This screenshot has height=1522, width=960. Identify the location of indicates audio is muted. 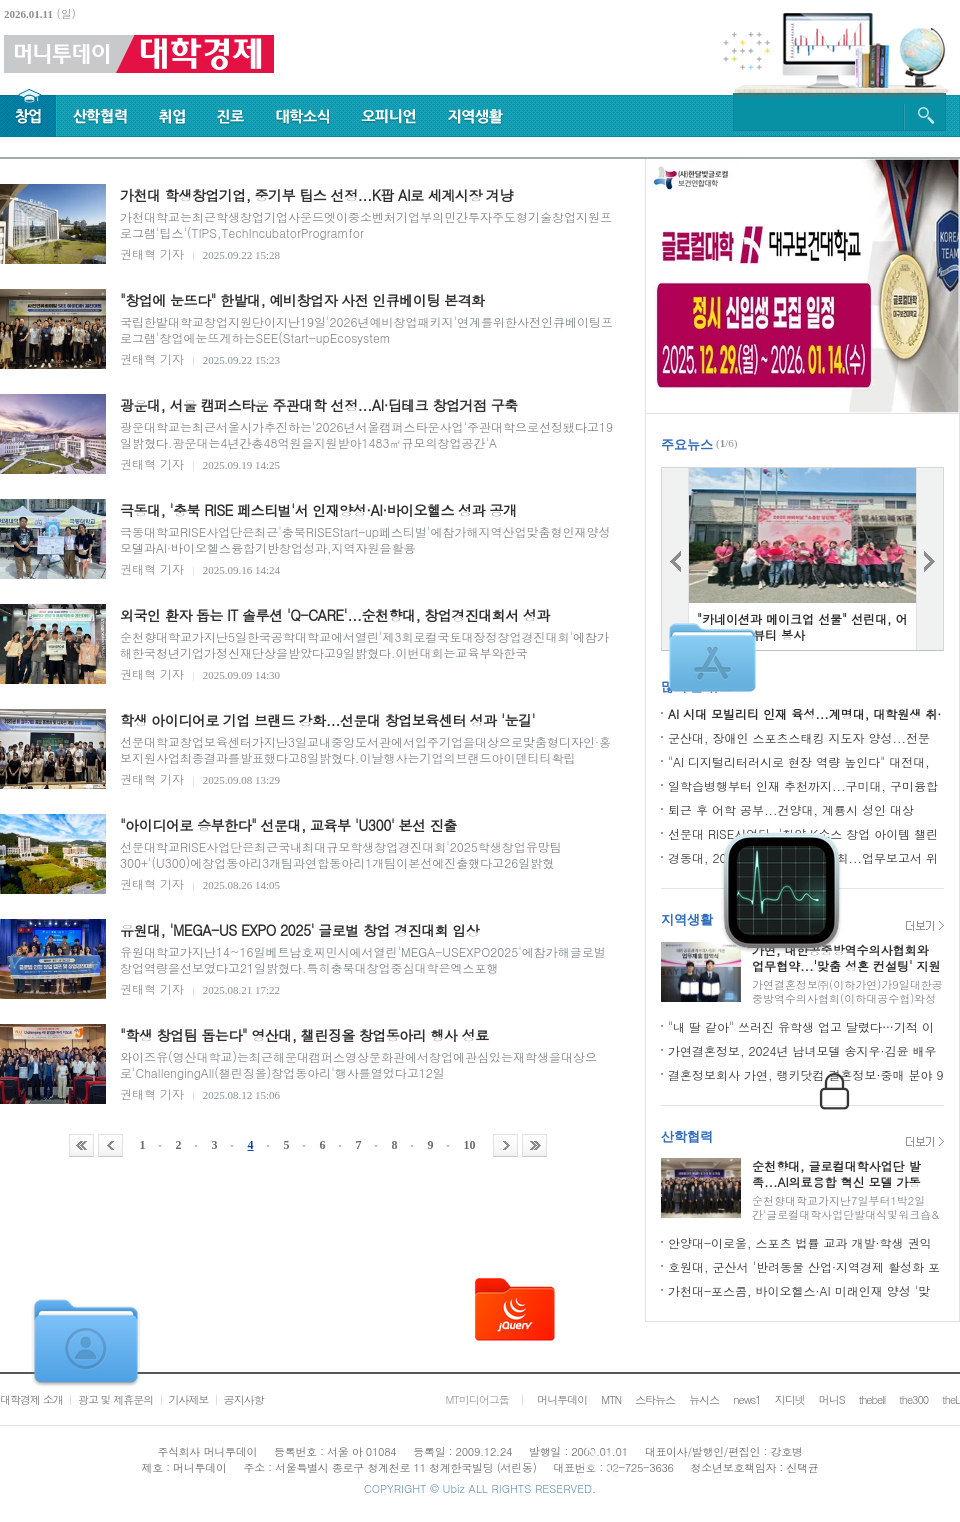
(600, 1461).